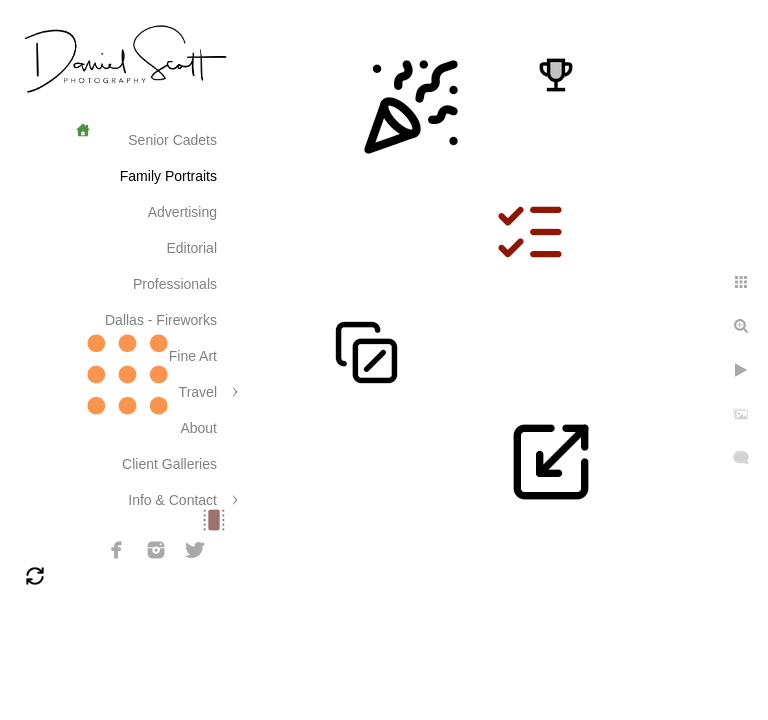  Describe the element at coordinates (83, 130) in the screenshot. I see `go to home screen` at that location.